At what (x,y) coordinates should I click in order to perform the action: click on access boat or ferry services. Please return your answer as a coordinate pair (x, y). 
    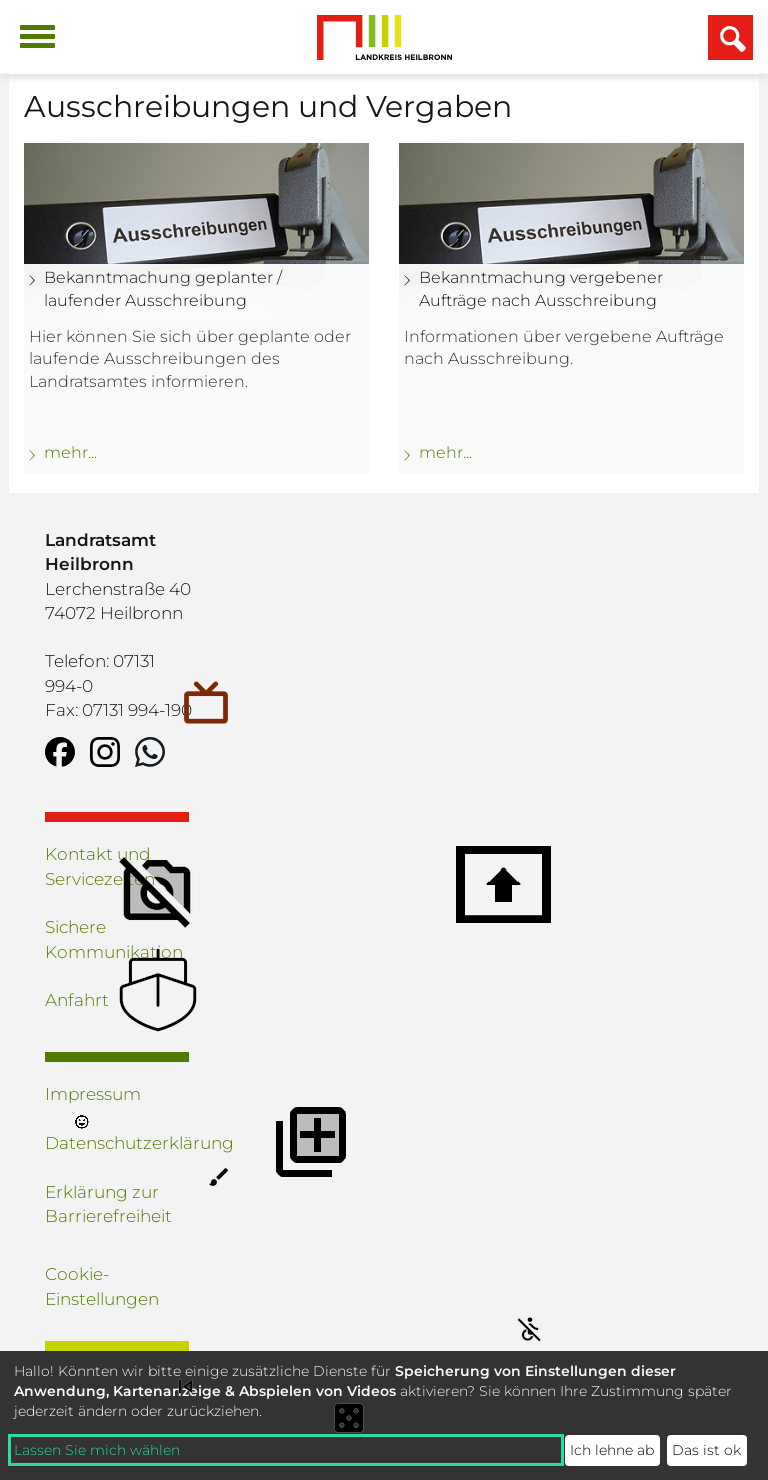
    Looking at the image, I should click on (158, 990).